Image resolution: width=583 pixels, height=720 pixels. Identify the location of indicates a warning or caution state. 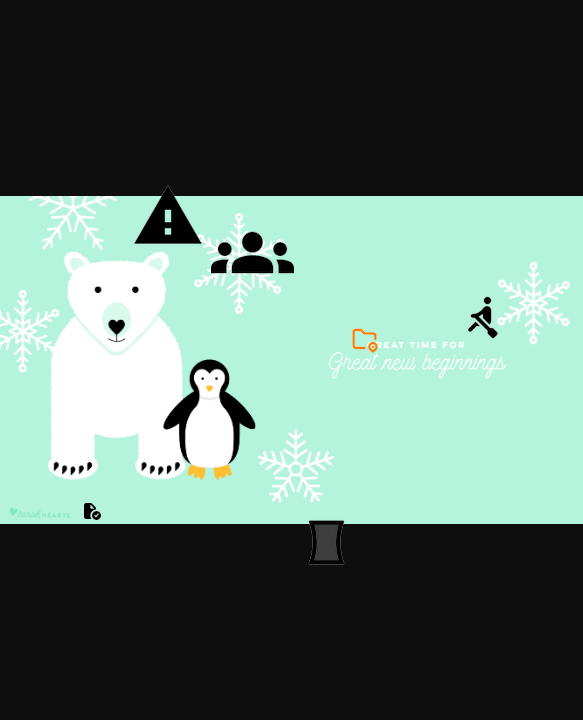
(168, 216).